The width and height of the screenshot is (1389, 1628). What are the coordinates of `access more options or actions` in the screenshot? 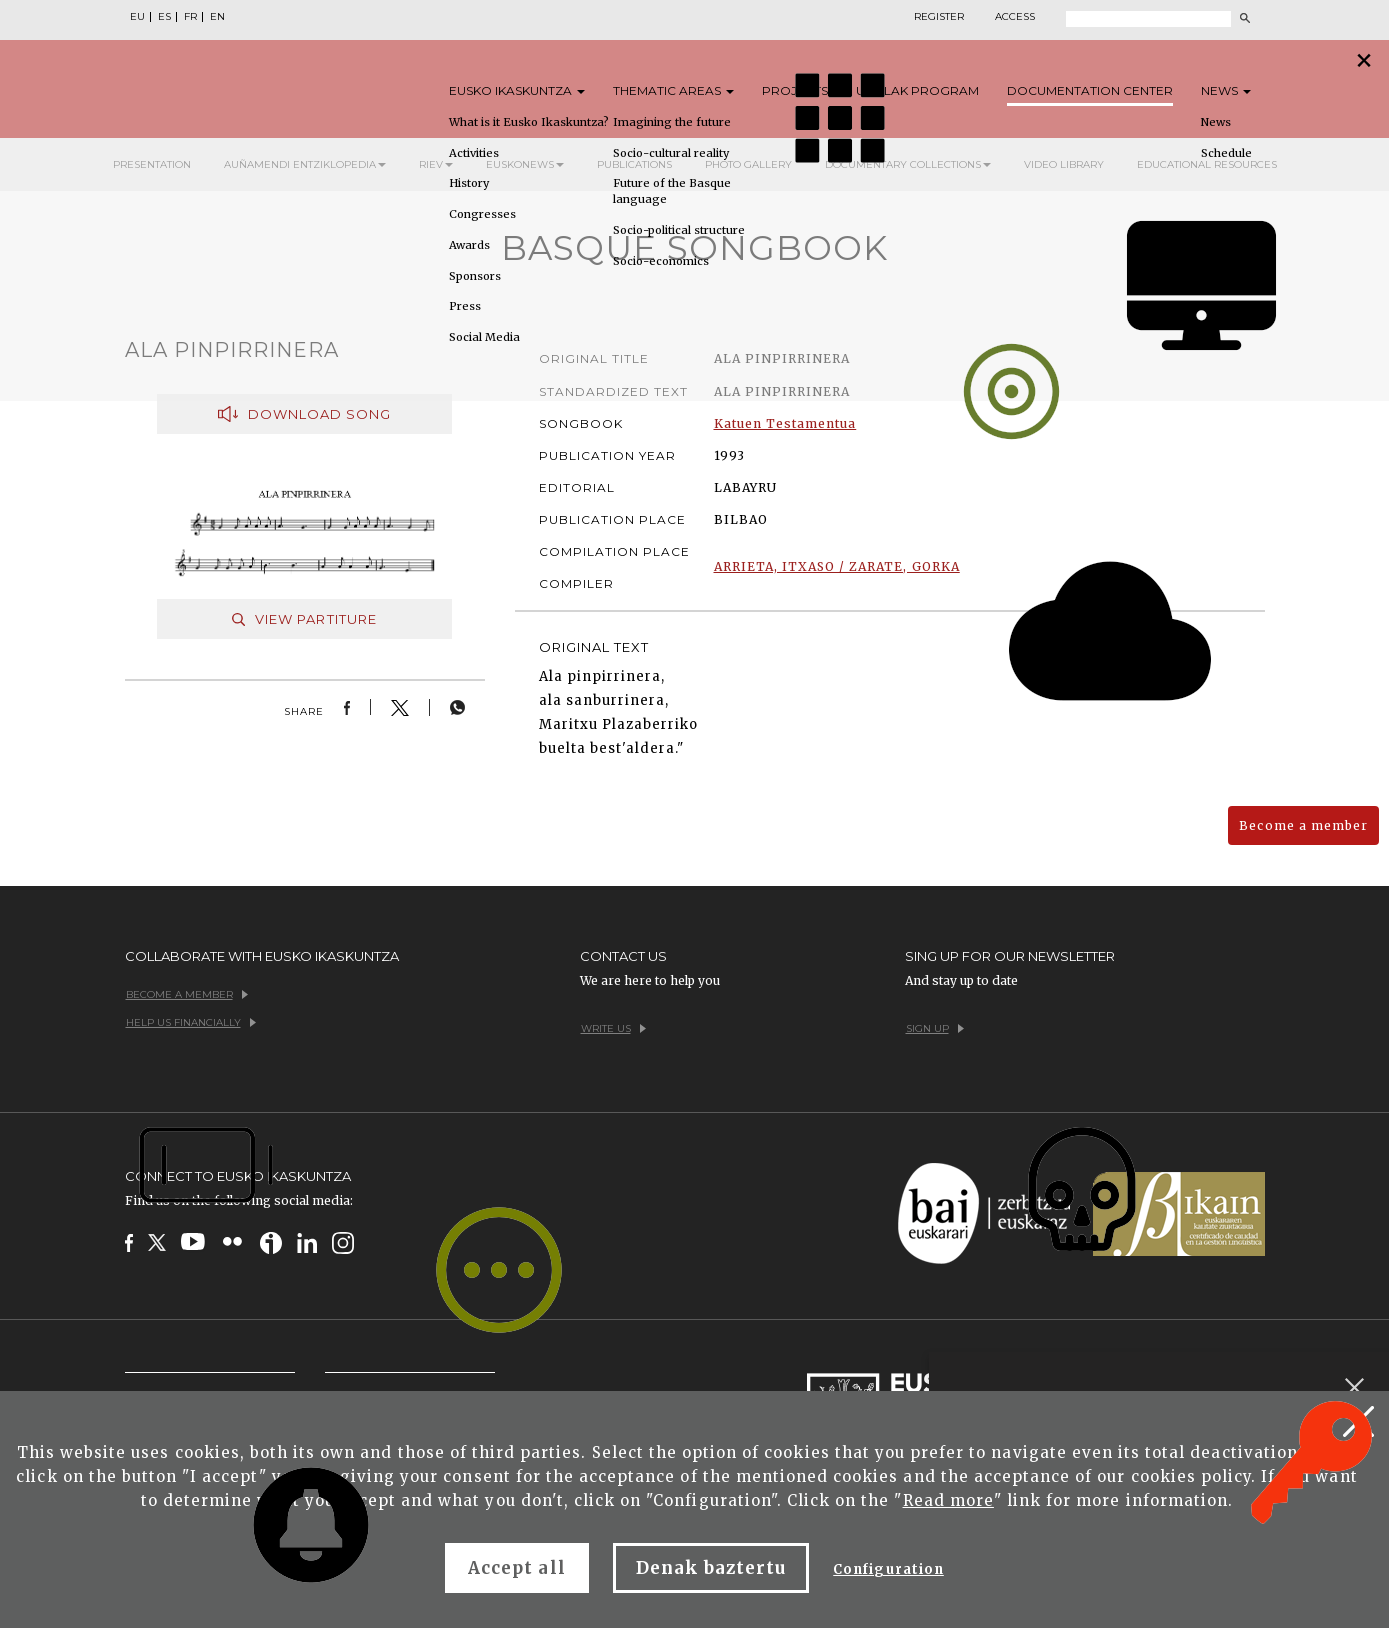 It's located at (499, 1270).